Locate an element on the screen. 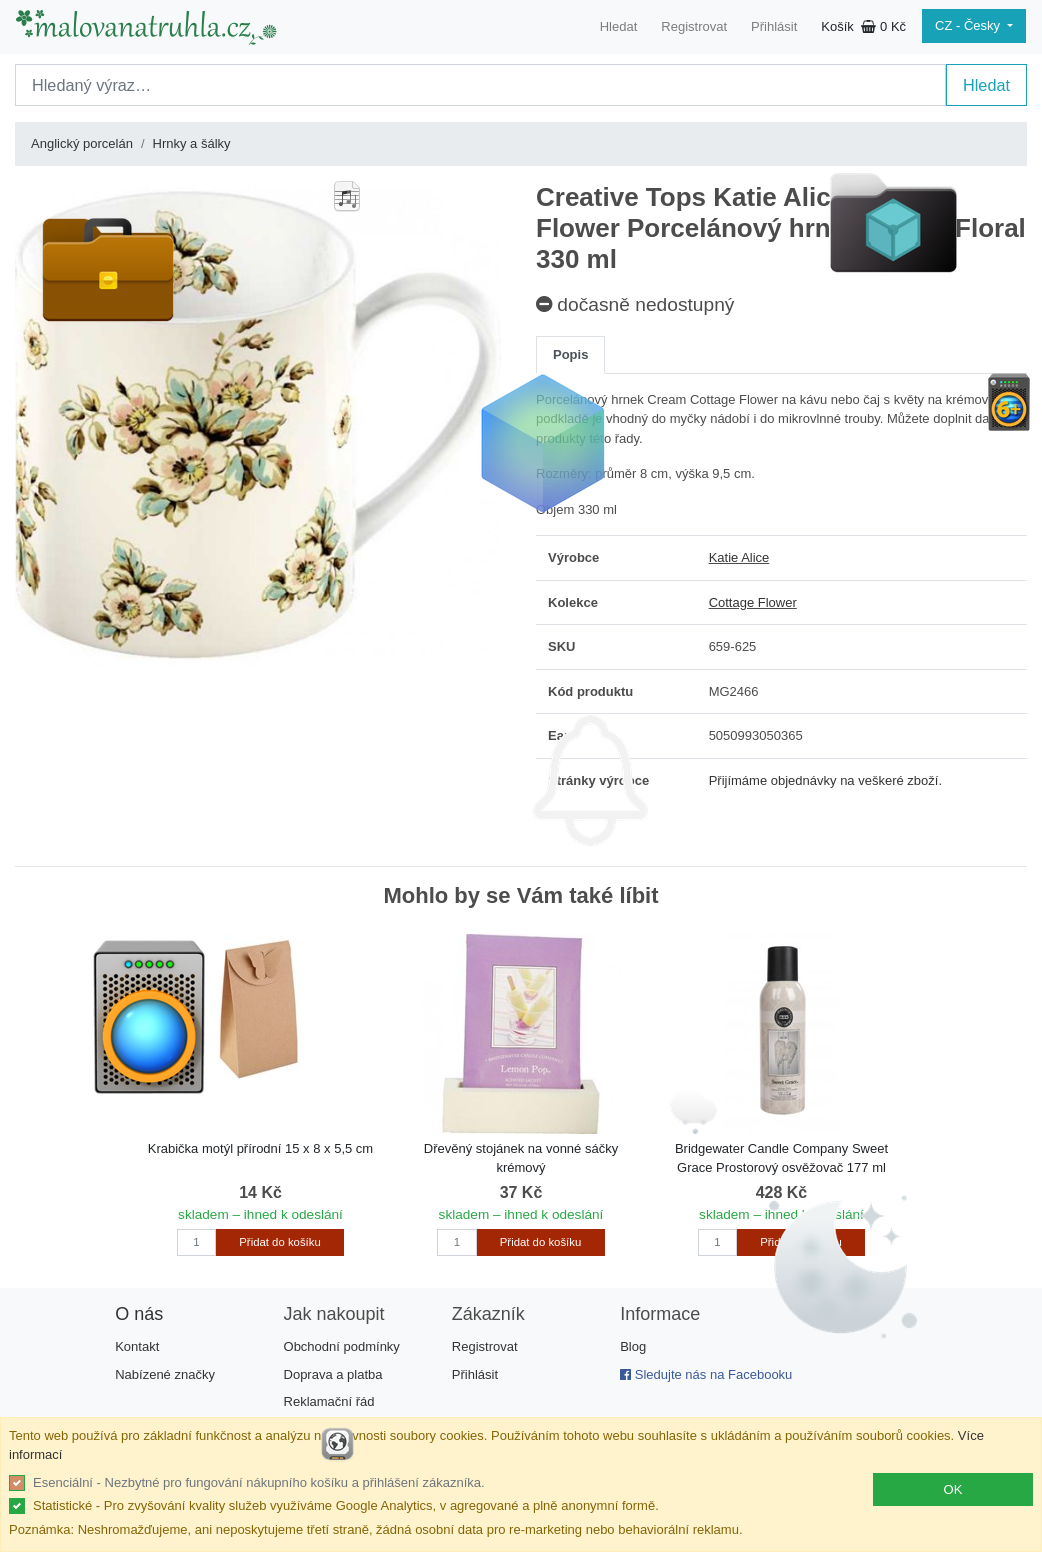  configure iSCSI network storage settings is located at coordinates (337, 1444).